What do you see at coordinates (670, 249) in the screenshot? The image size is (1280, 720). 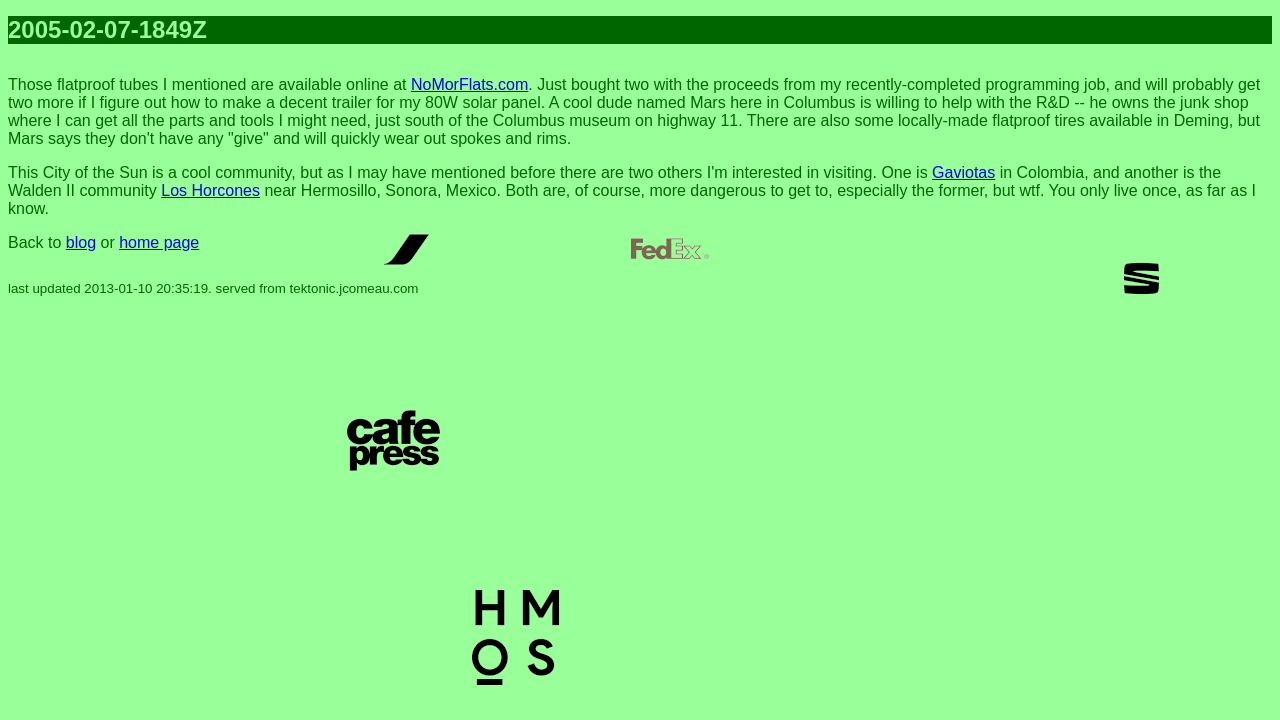 I see `open the FedEx shipping app` at bounding box center [670, 249].